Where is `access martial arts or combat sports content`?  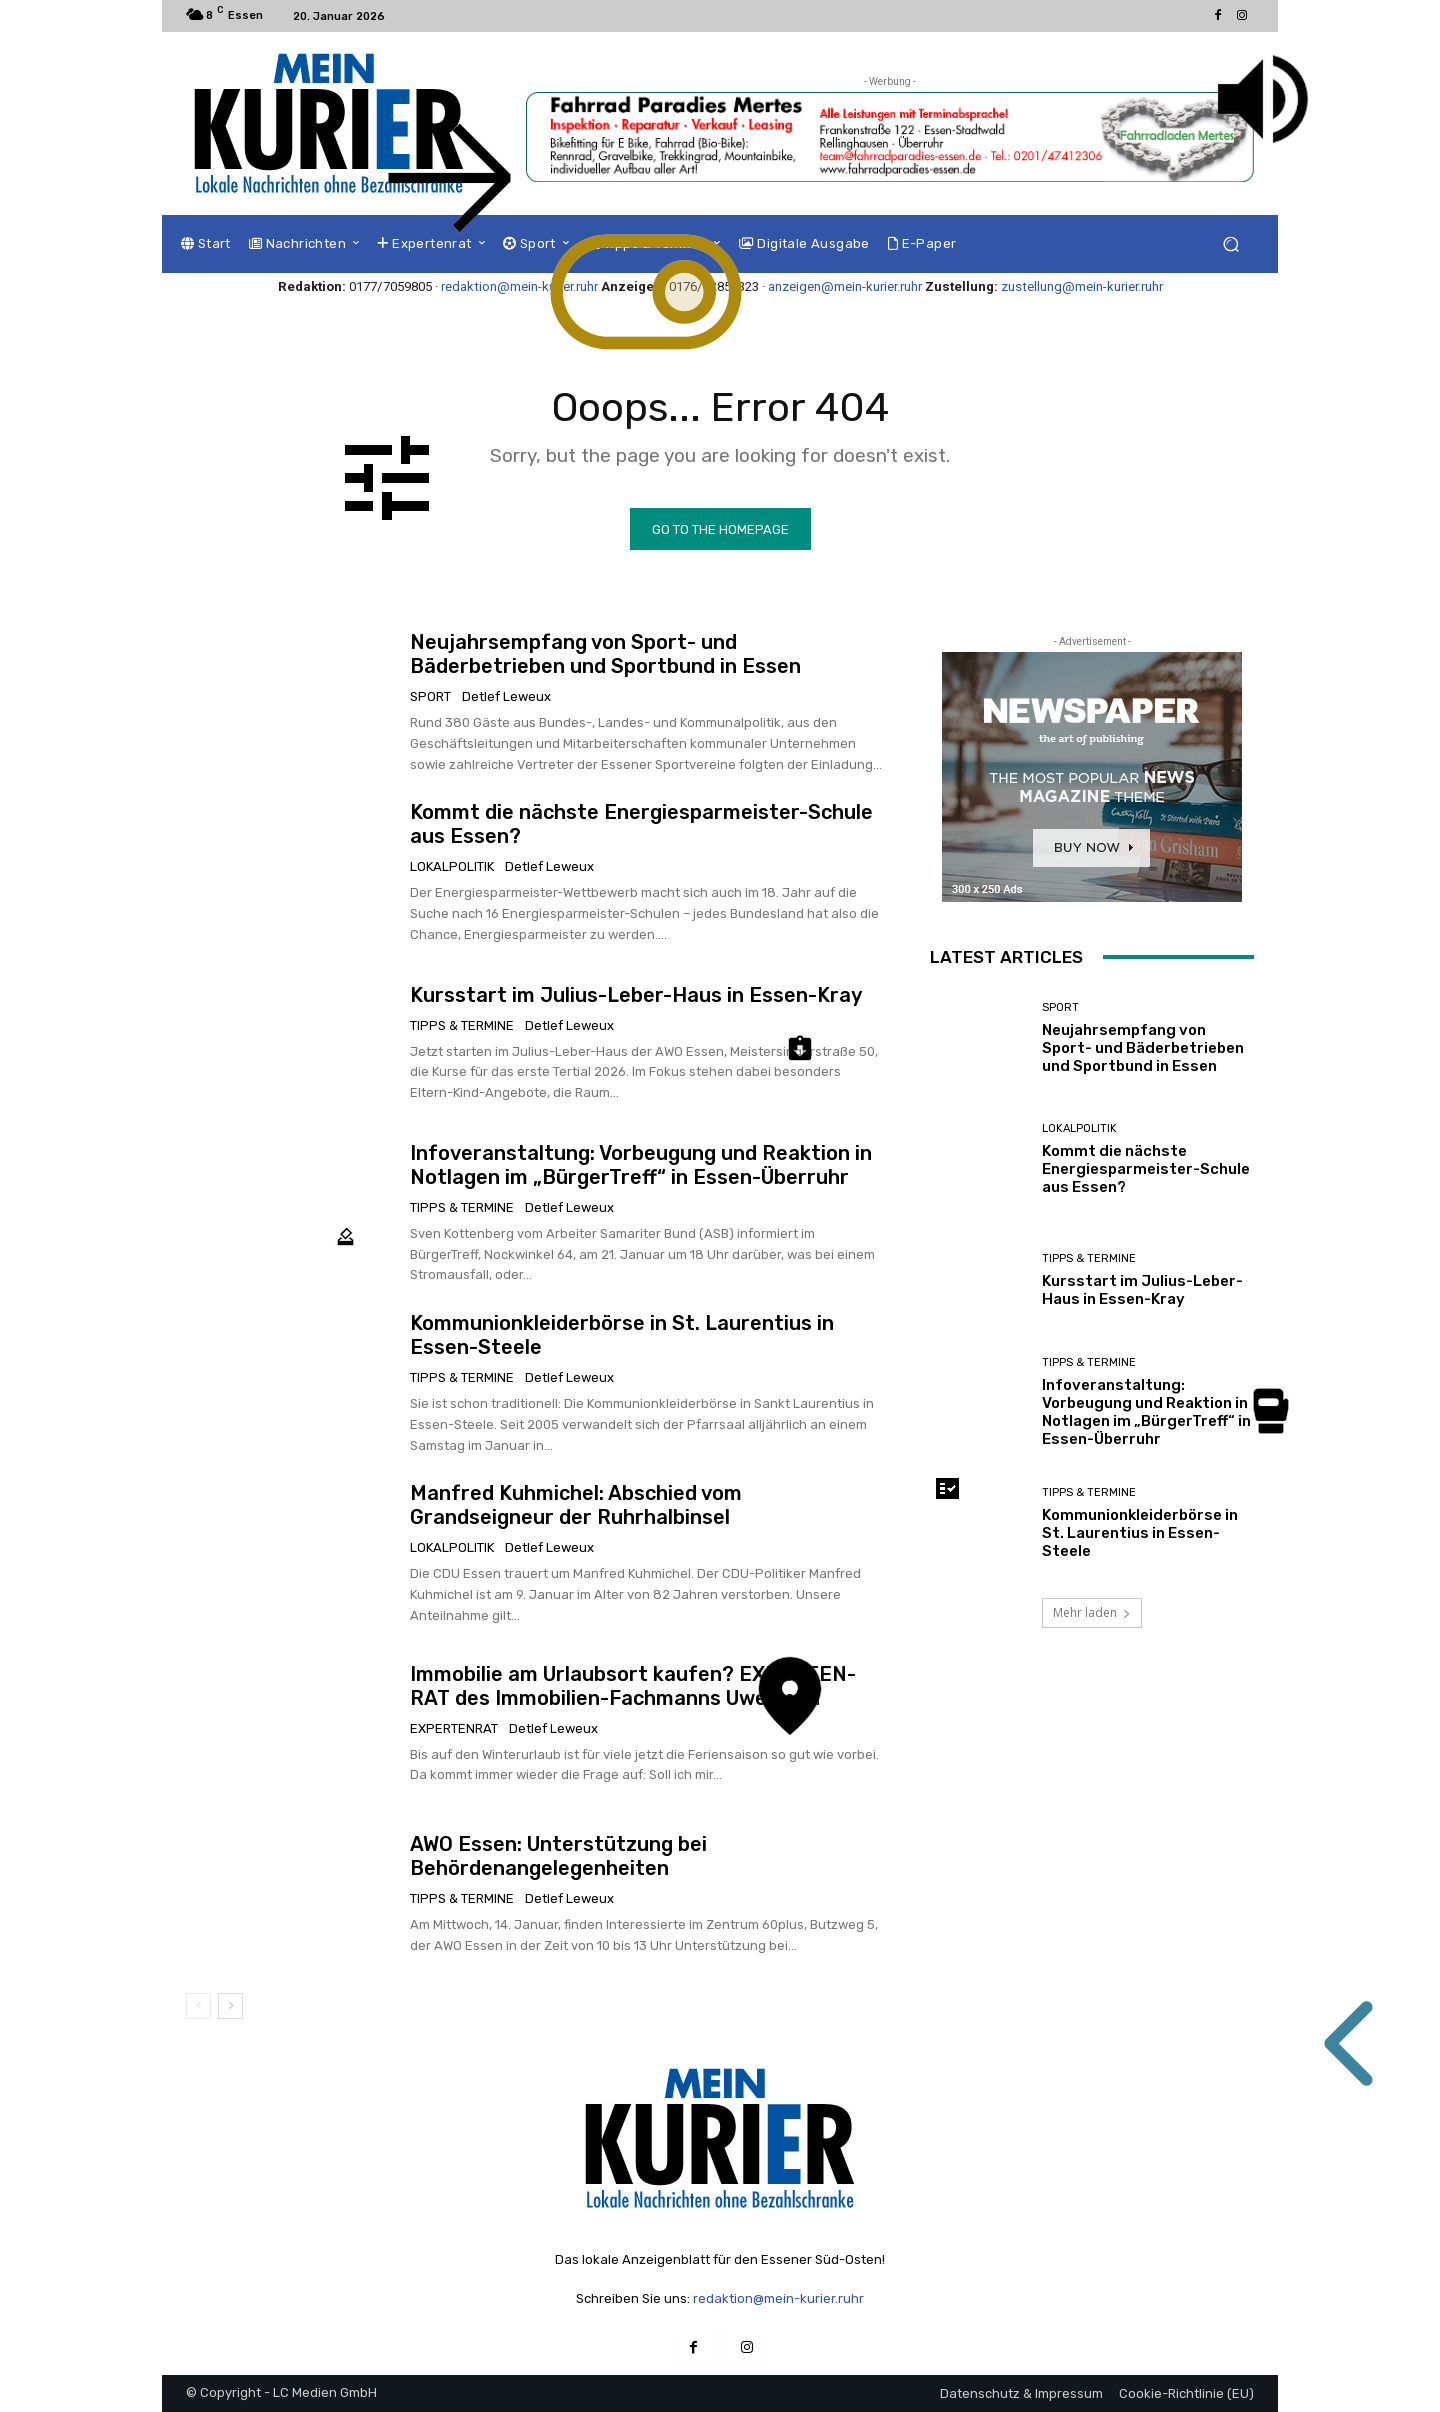 access martial arts or combat sports content is located at coordinates (1271, 1411).